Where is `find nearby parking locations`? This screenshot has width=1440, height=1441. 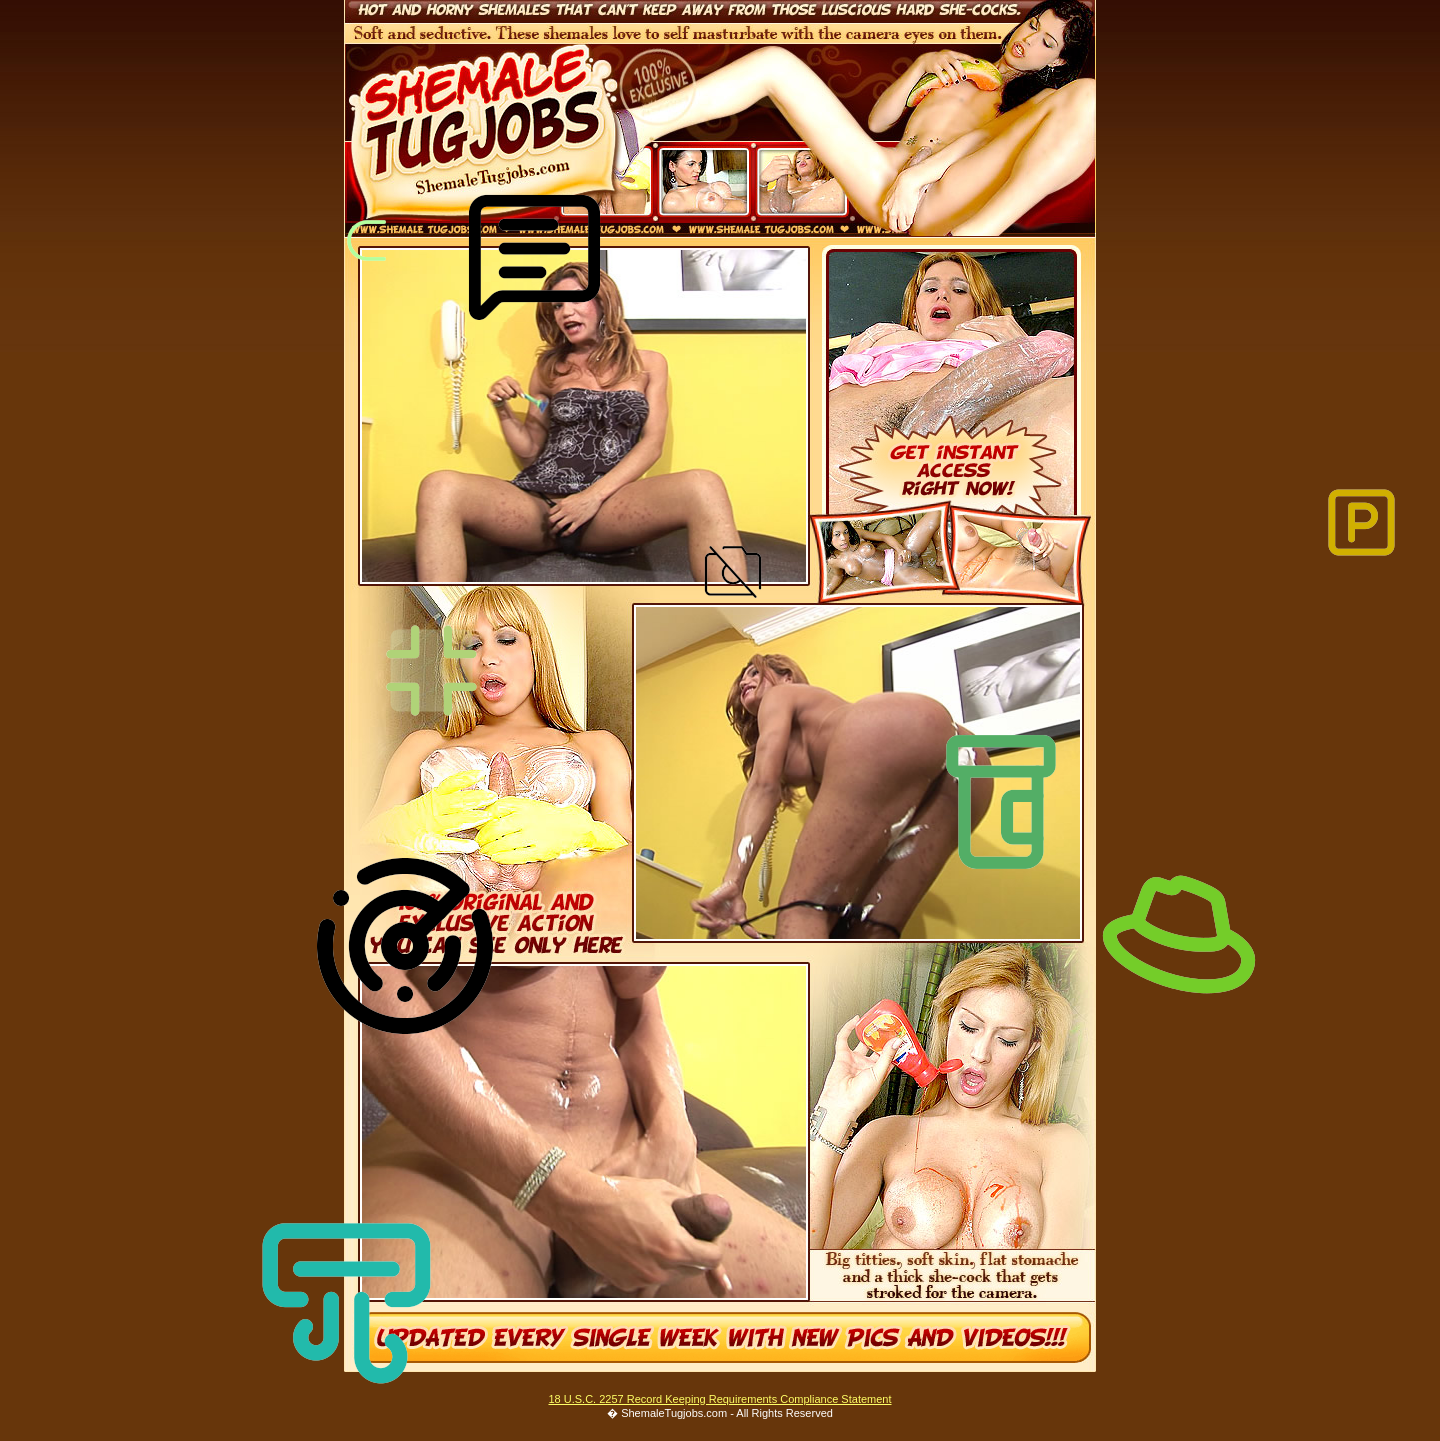
find nearby parking locations is located at coordinates (1361, 522).